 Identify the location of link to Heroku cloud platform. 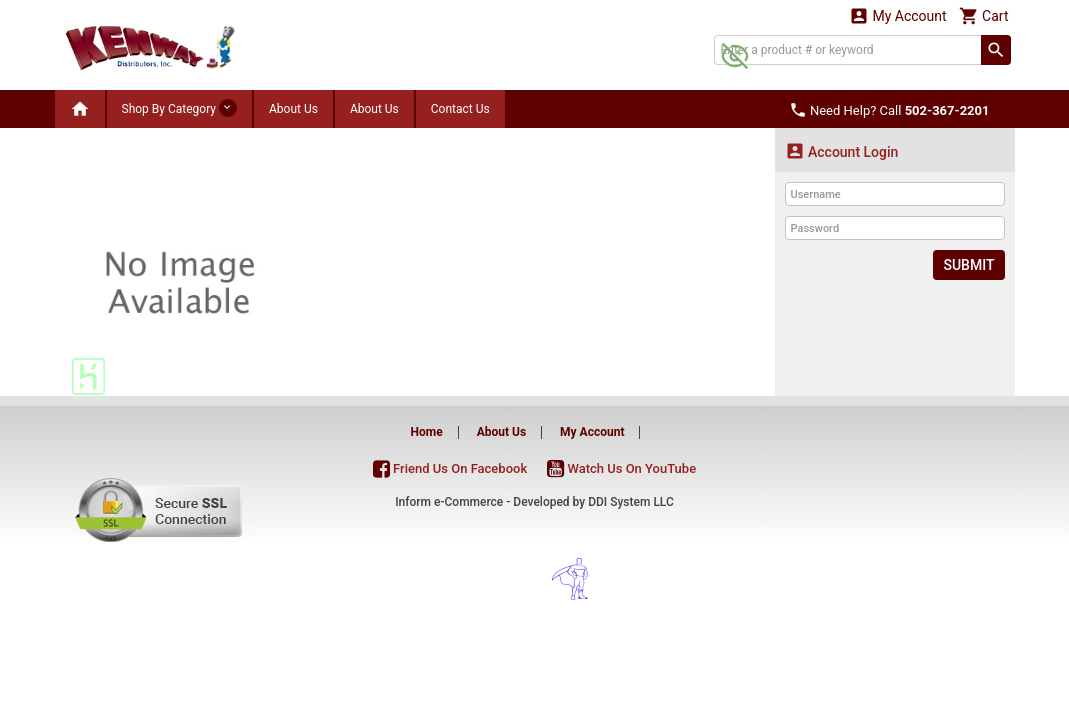
(88, 376).